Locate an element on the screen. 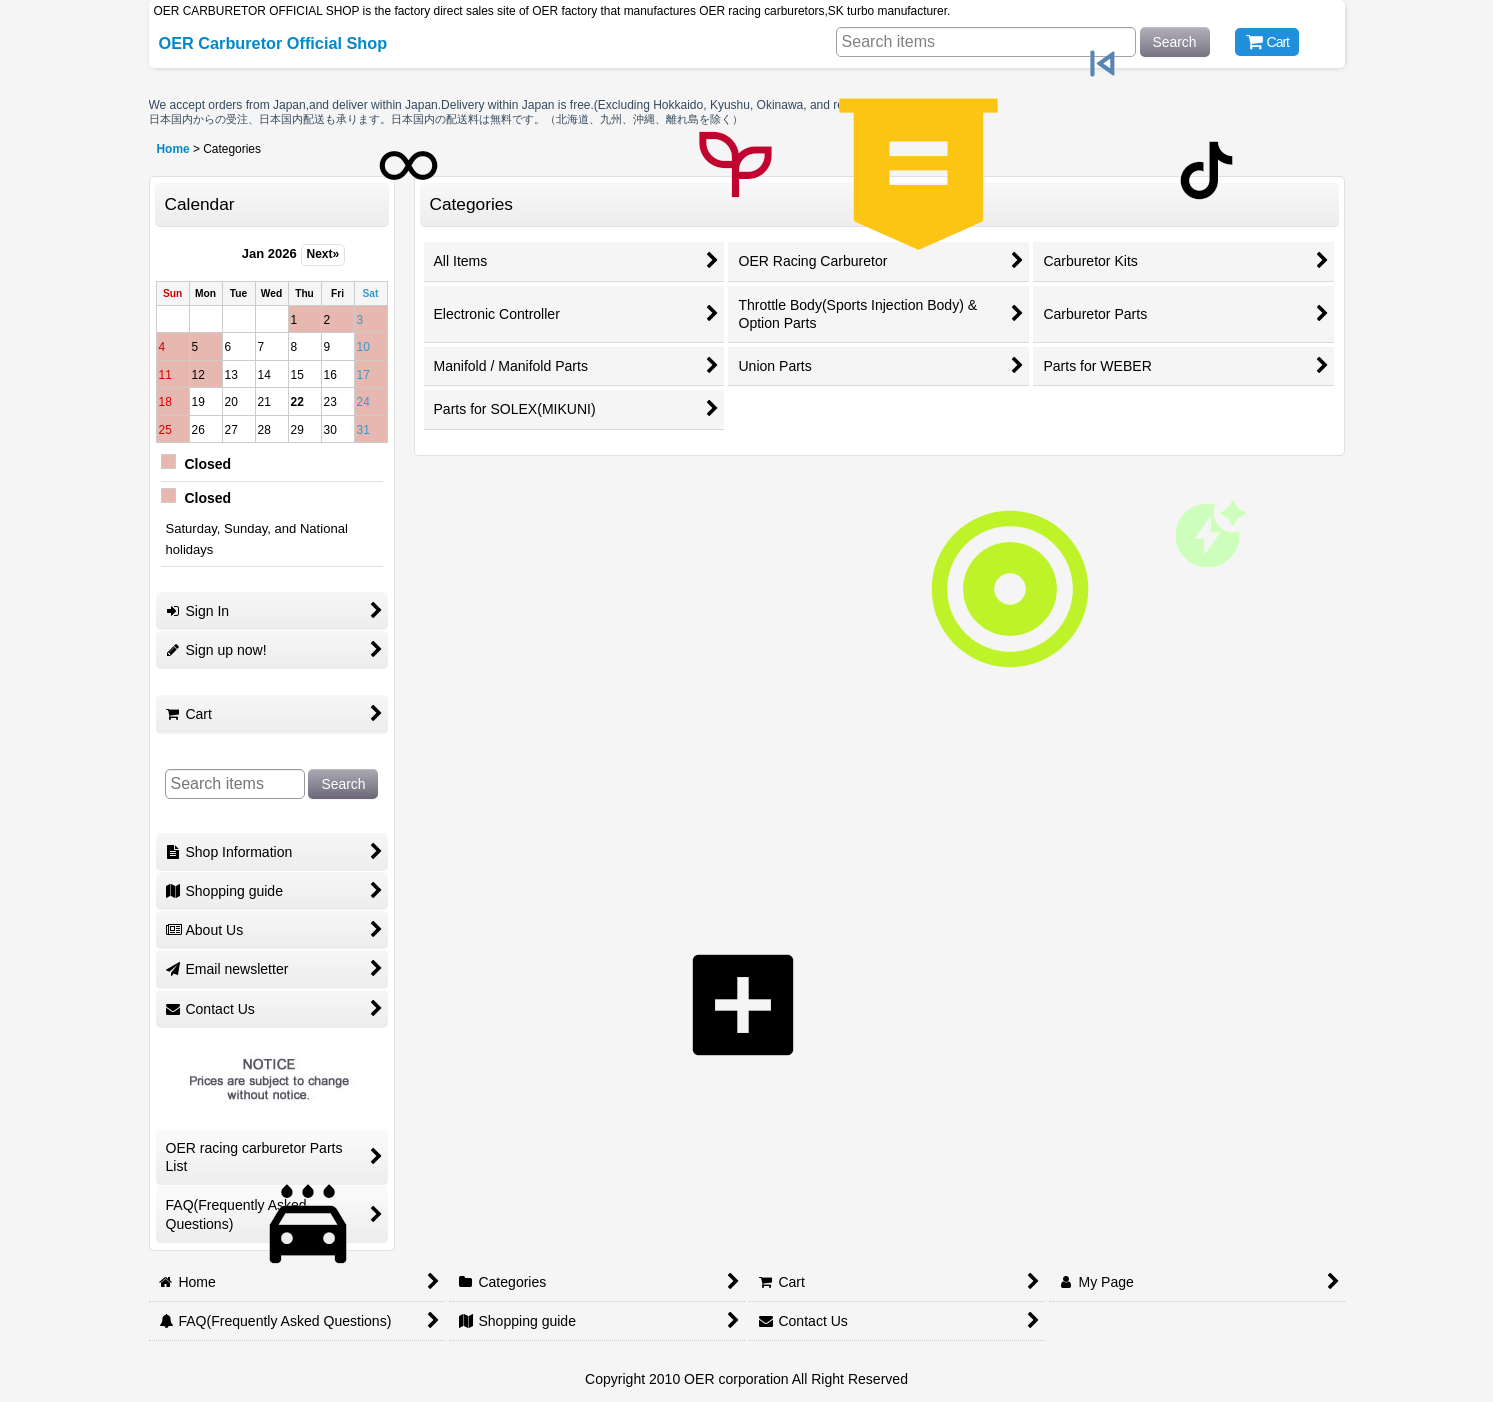 The image size is (1493, 1402). skip to previous track is located at coordinates (1103, 63).